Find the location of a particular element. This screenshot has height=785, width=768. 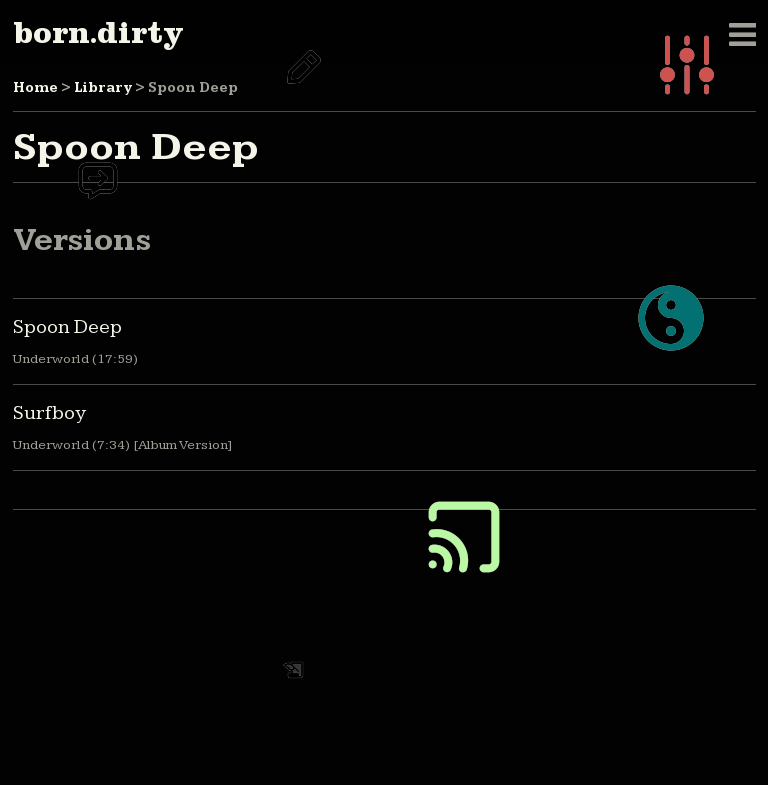

forward a message to another recipient is located at coordinates (98, 180).